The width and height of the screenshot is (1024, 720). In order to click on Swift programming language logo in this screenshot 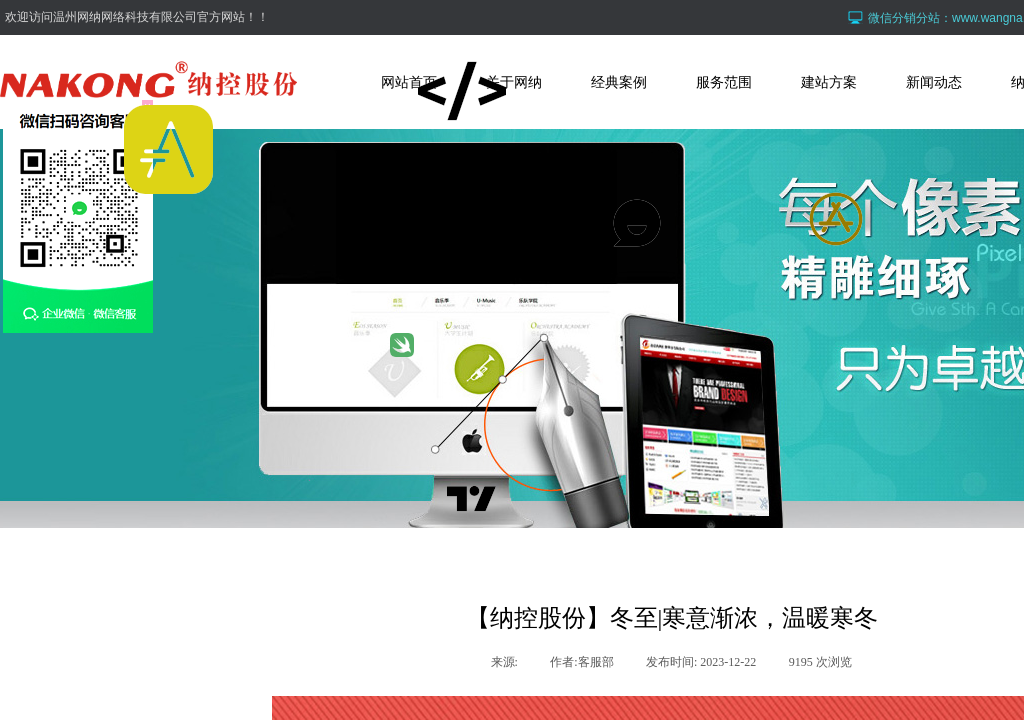, I will do `click(402, 345)`.